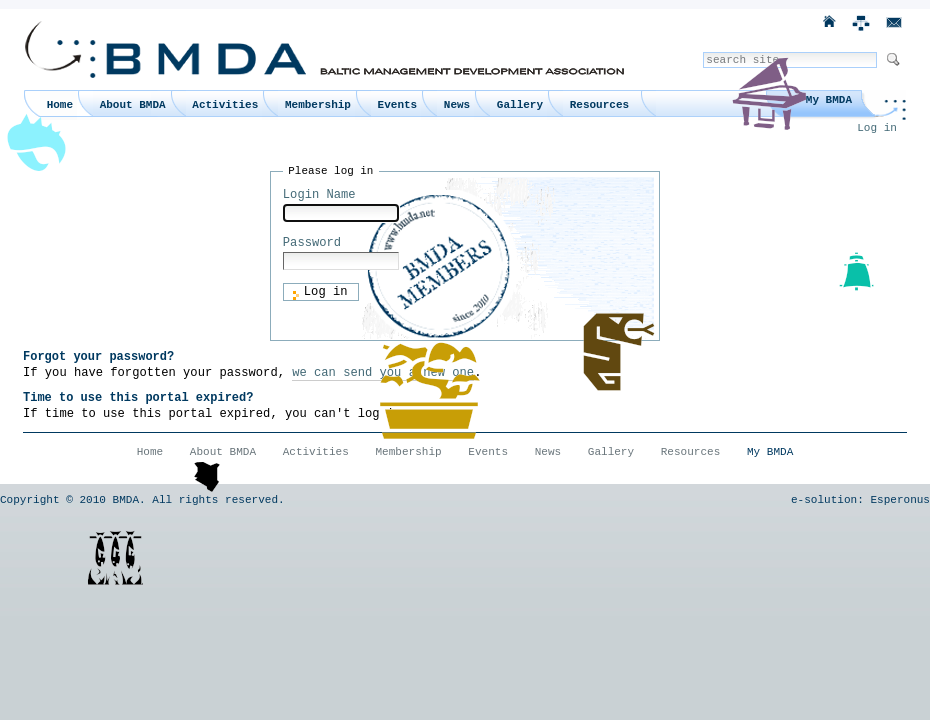 The width and height of the screenshot is (930, 720). I want to click on select crab or crustacean in a game menu, so click(36, 142).